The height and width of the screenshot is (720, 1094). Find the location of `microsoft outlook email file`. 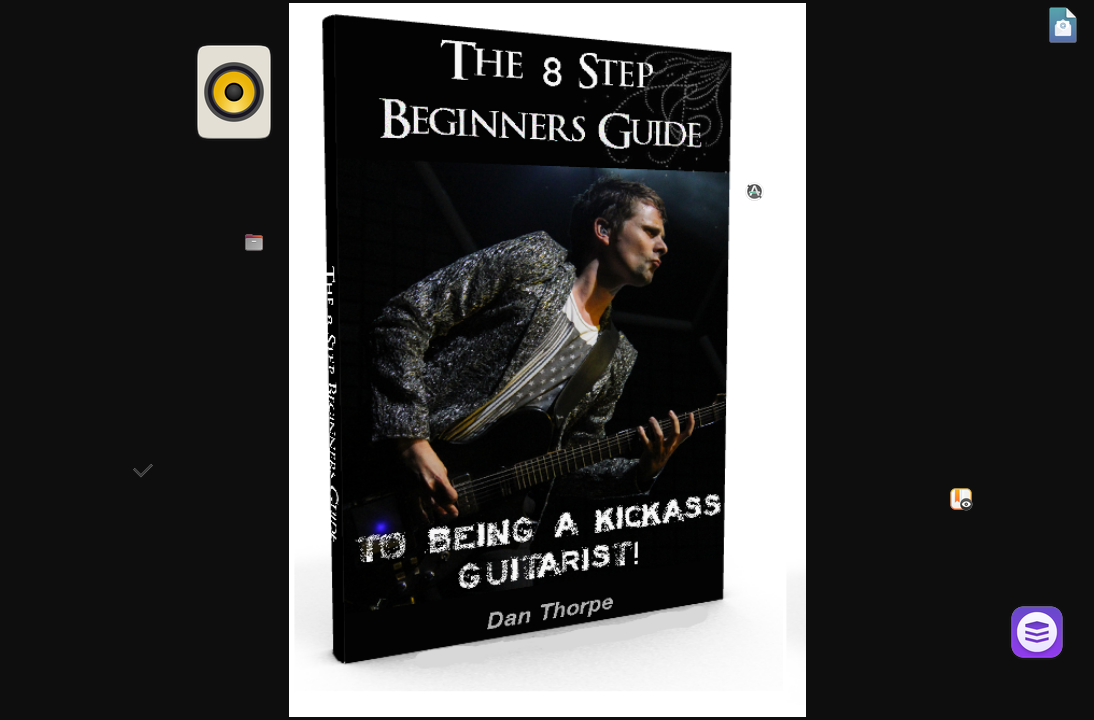

microsoft outlook email file is located at coordinates (1063, 25).